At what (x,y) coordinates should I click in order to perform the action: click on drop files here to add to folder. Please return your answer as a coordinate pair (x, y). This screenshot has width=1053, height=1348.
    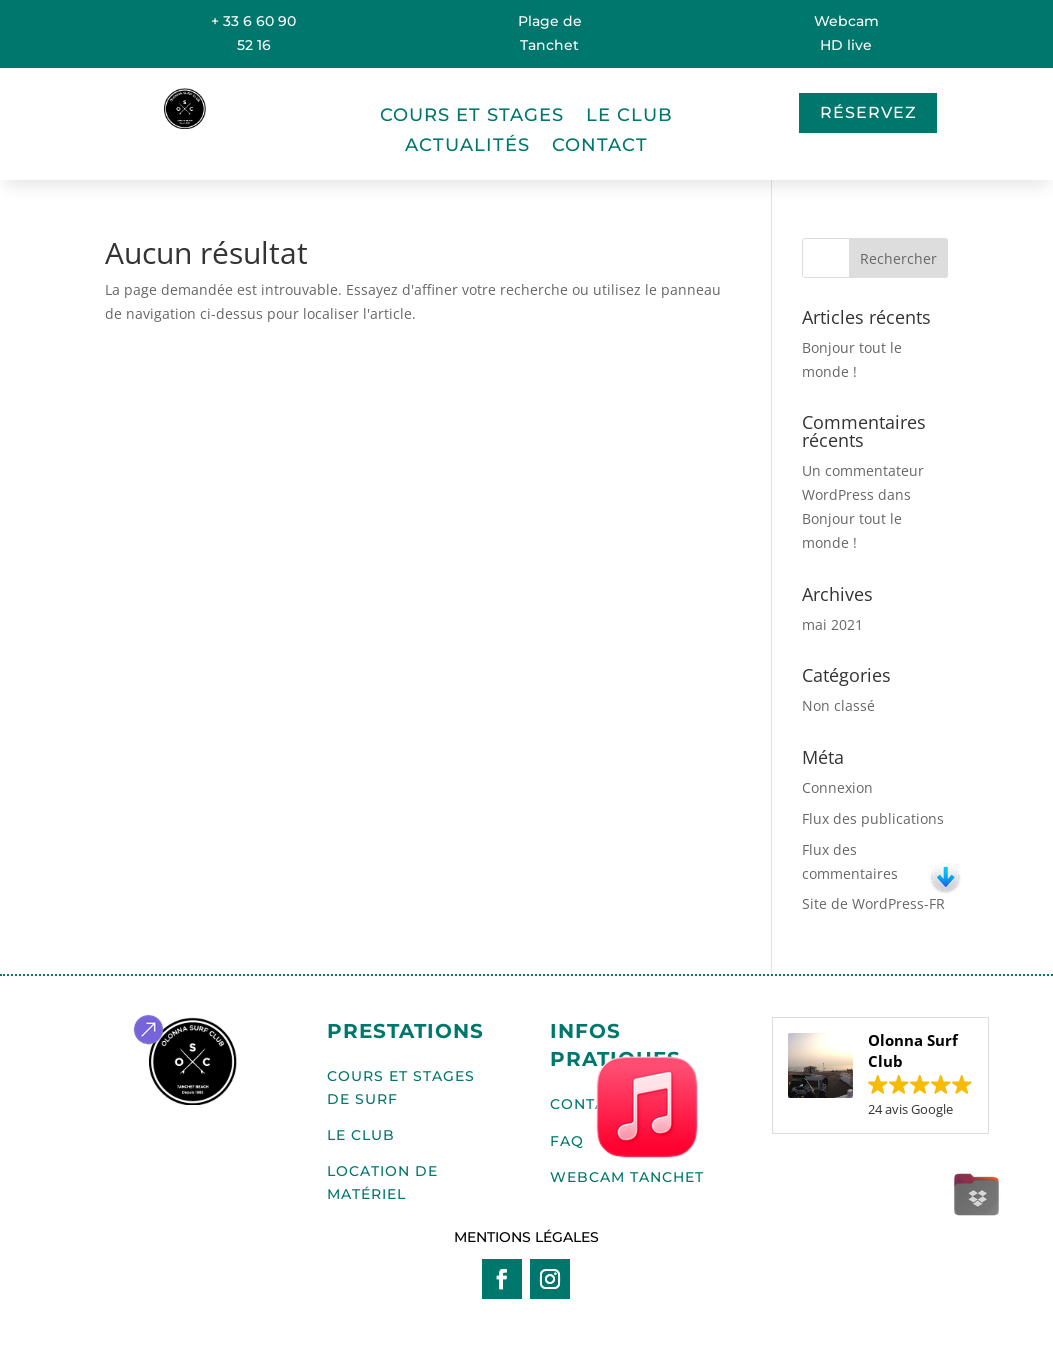
    Looking at the image, I should click on (891, 835).